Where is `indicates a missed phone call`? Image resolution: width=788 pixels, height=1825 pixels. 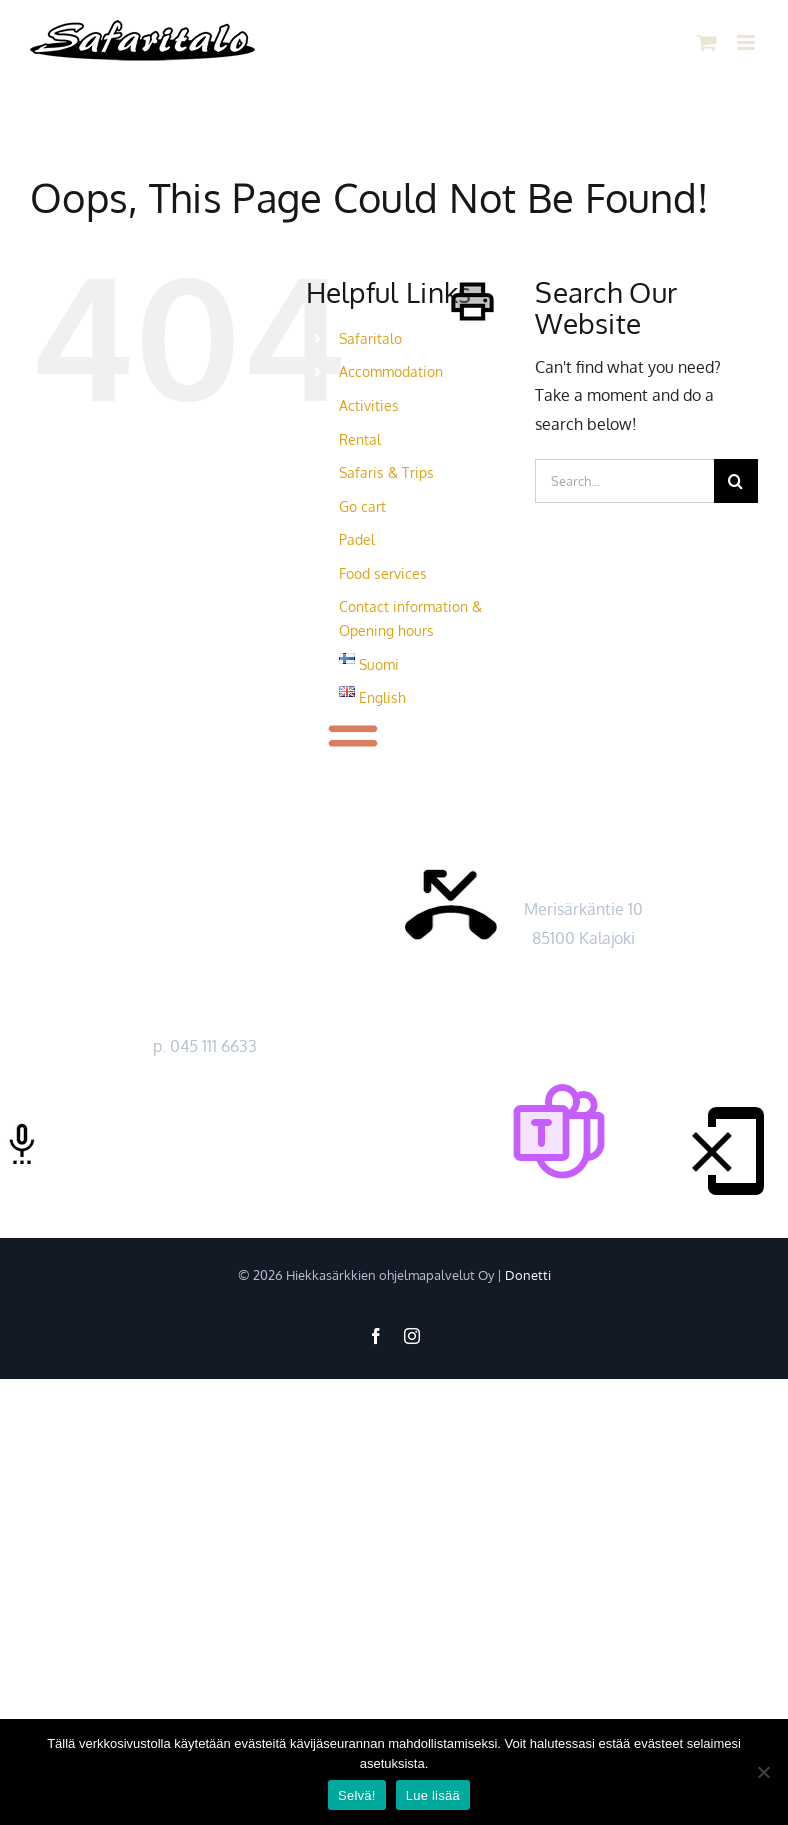 indicates a missed phone call is located at coordinates (451, 905).